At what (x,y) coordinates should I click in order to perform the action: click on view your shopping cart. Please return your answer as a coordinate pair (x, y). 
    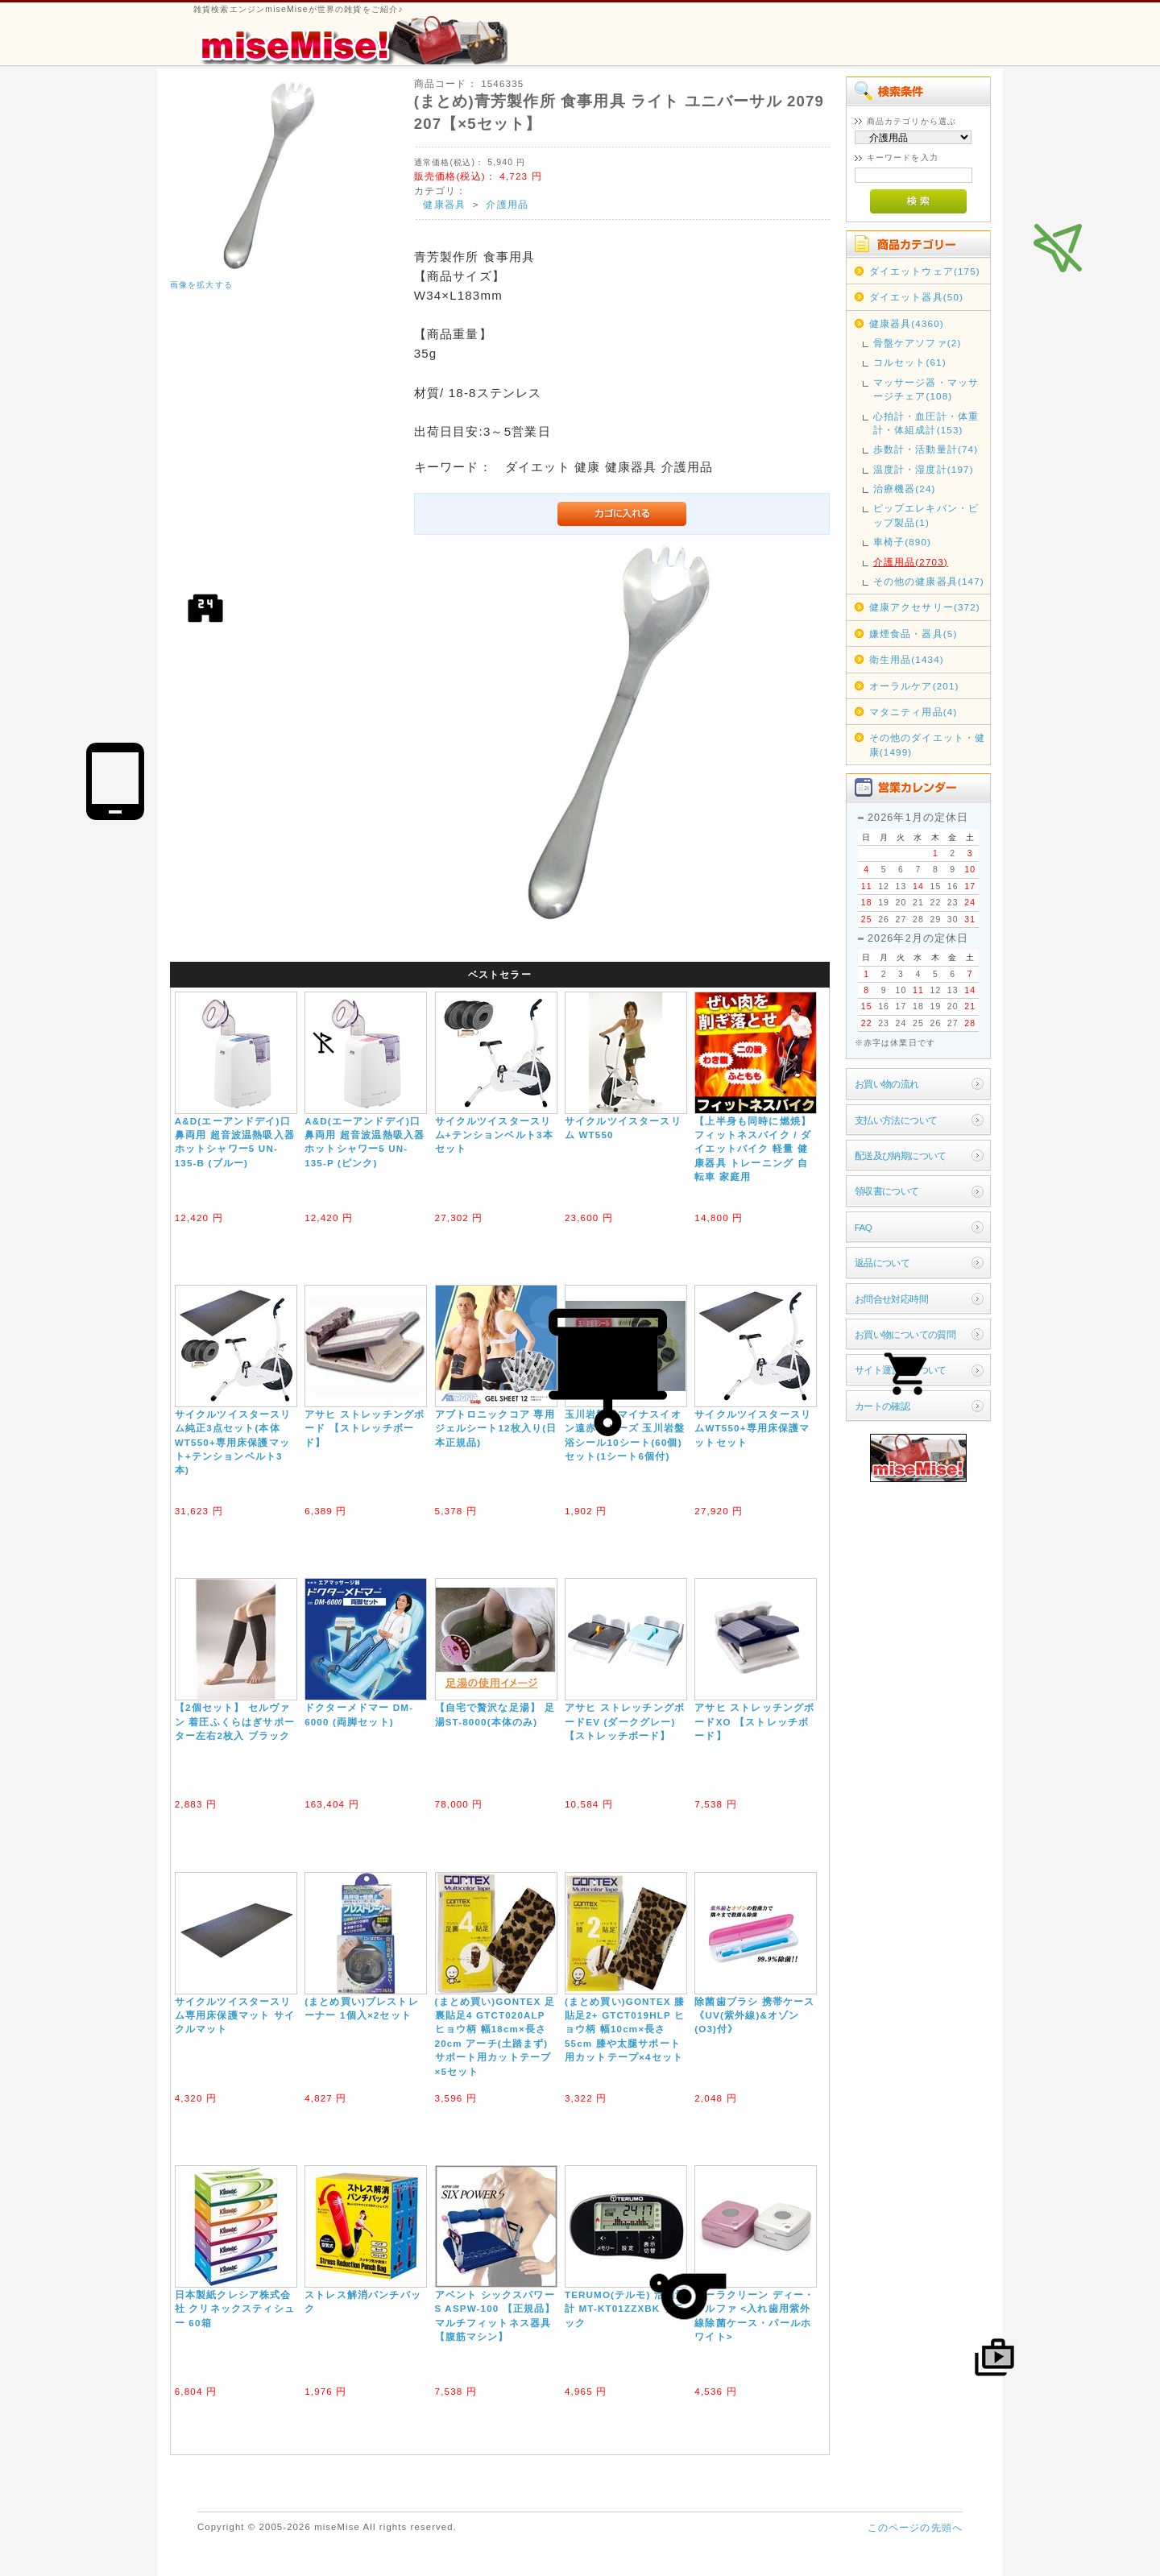
    Looking at the image, I should click on (907, 1373).